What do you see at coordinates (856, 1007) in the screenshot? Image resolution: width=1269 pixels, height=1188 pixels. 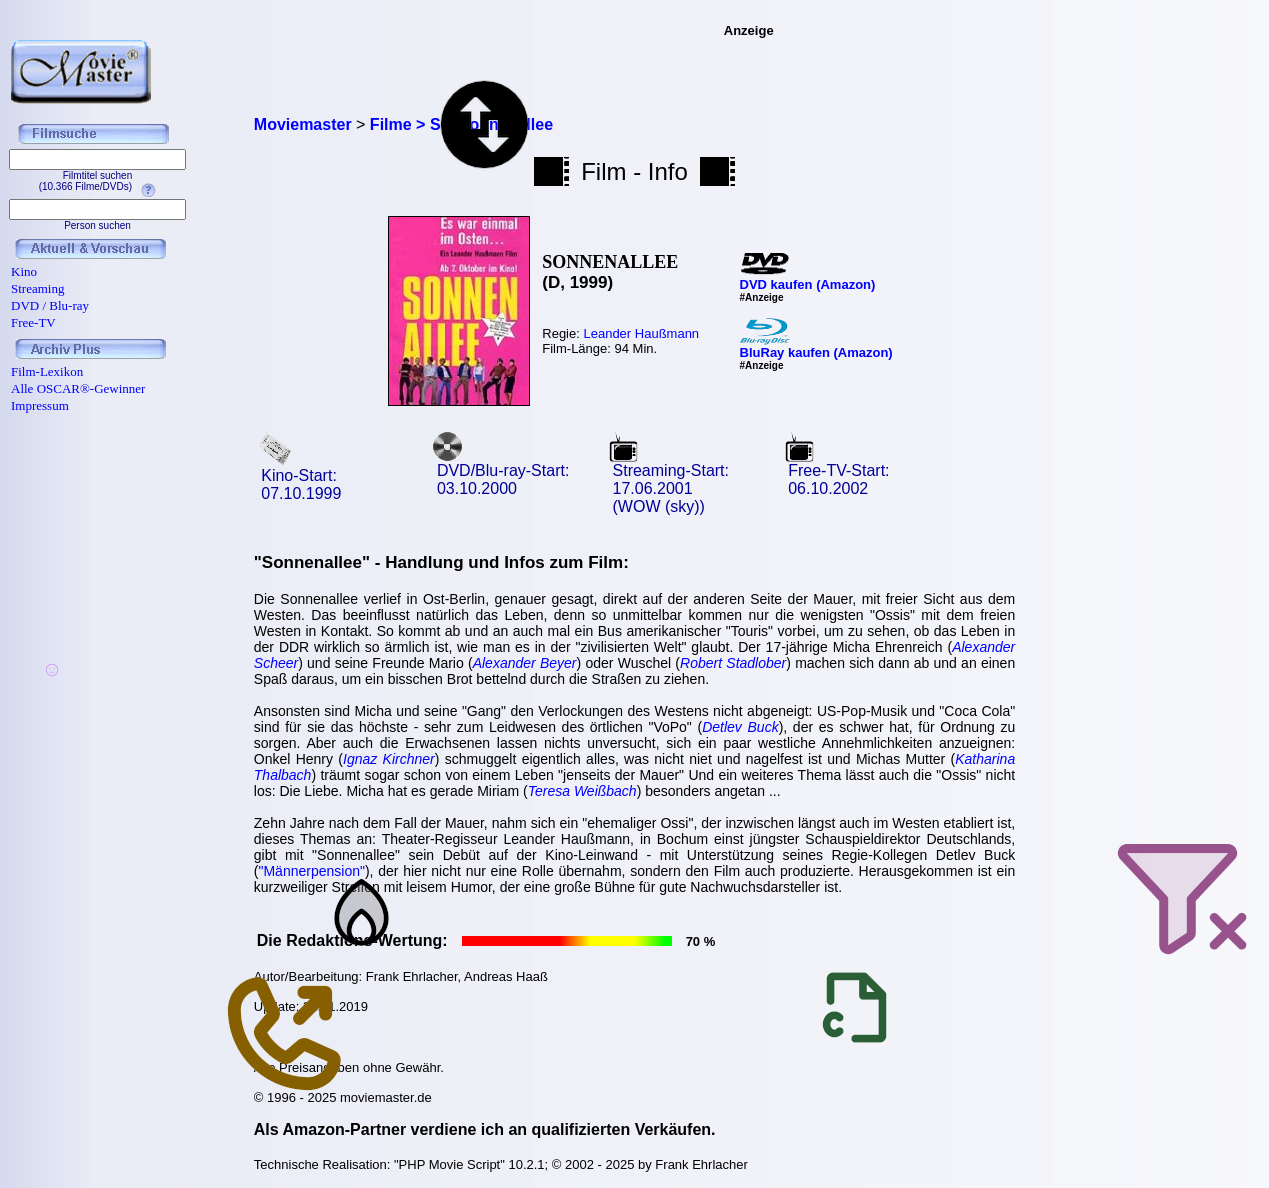 I see `open a C programming language file` at bounding box center [856, 1007].